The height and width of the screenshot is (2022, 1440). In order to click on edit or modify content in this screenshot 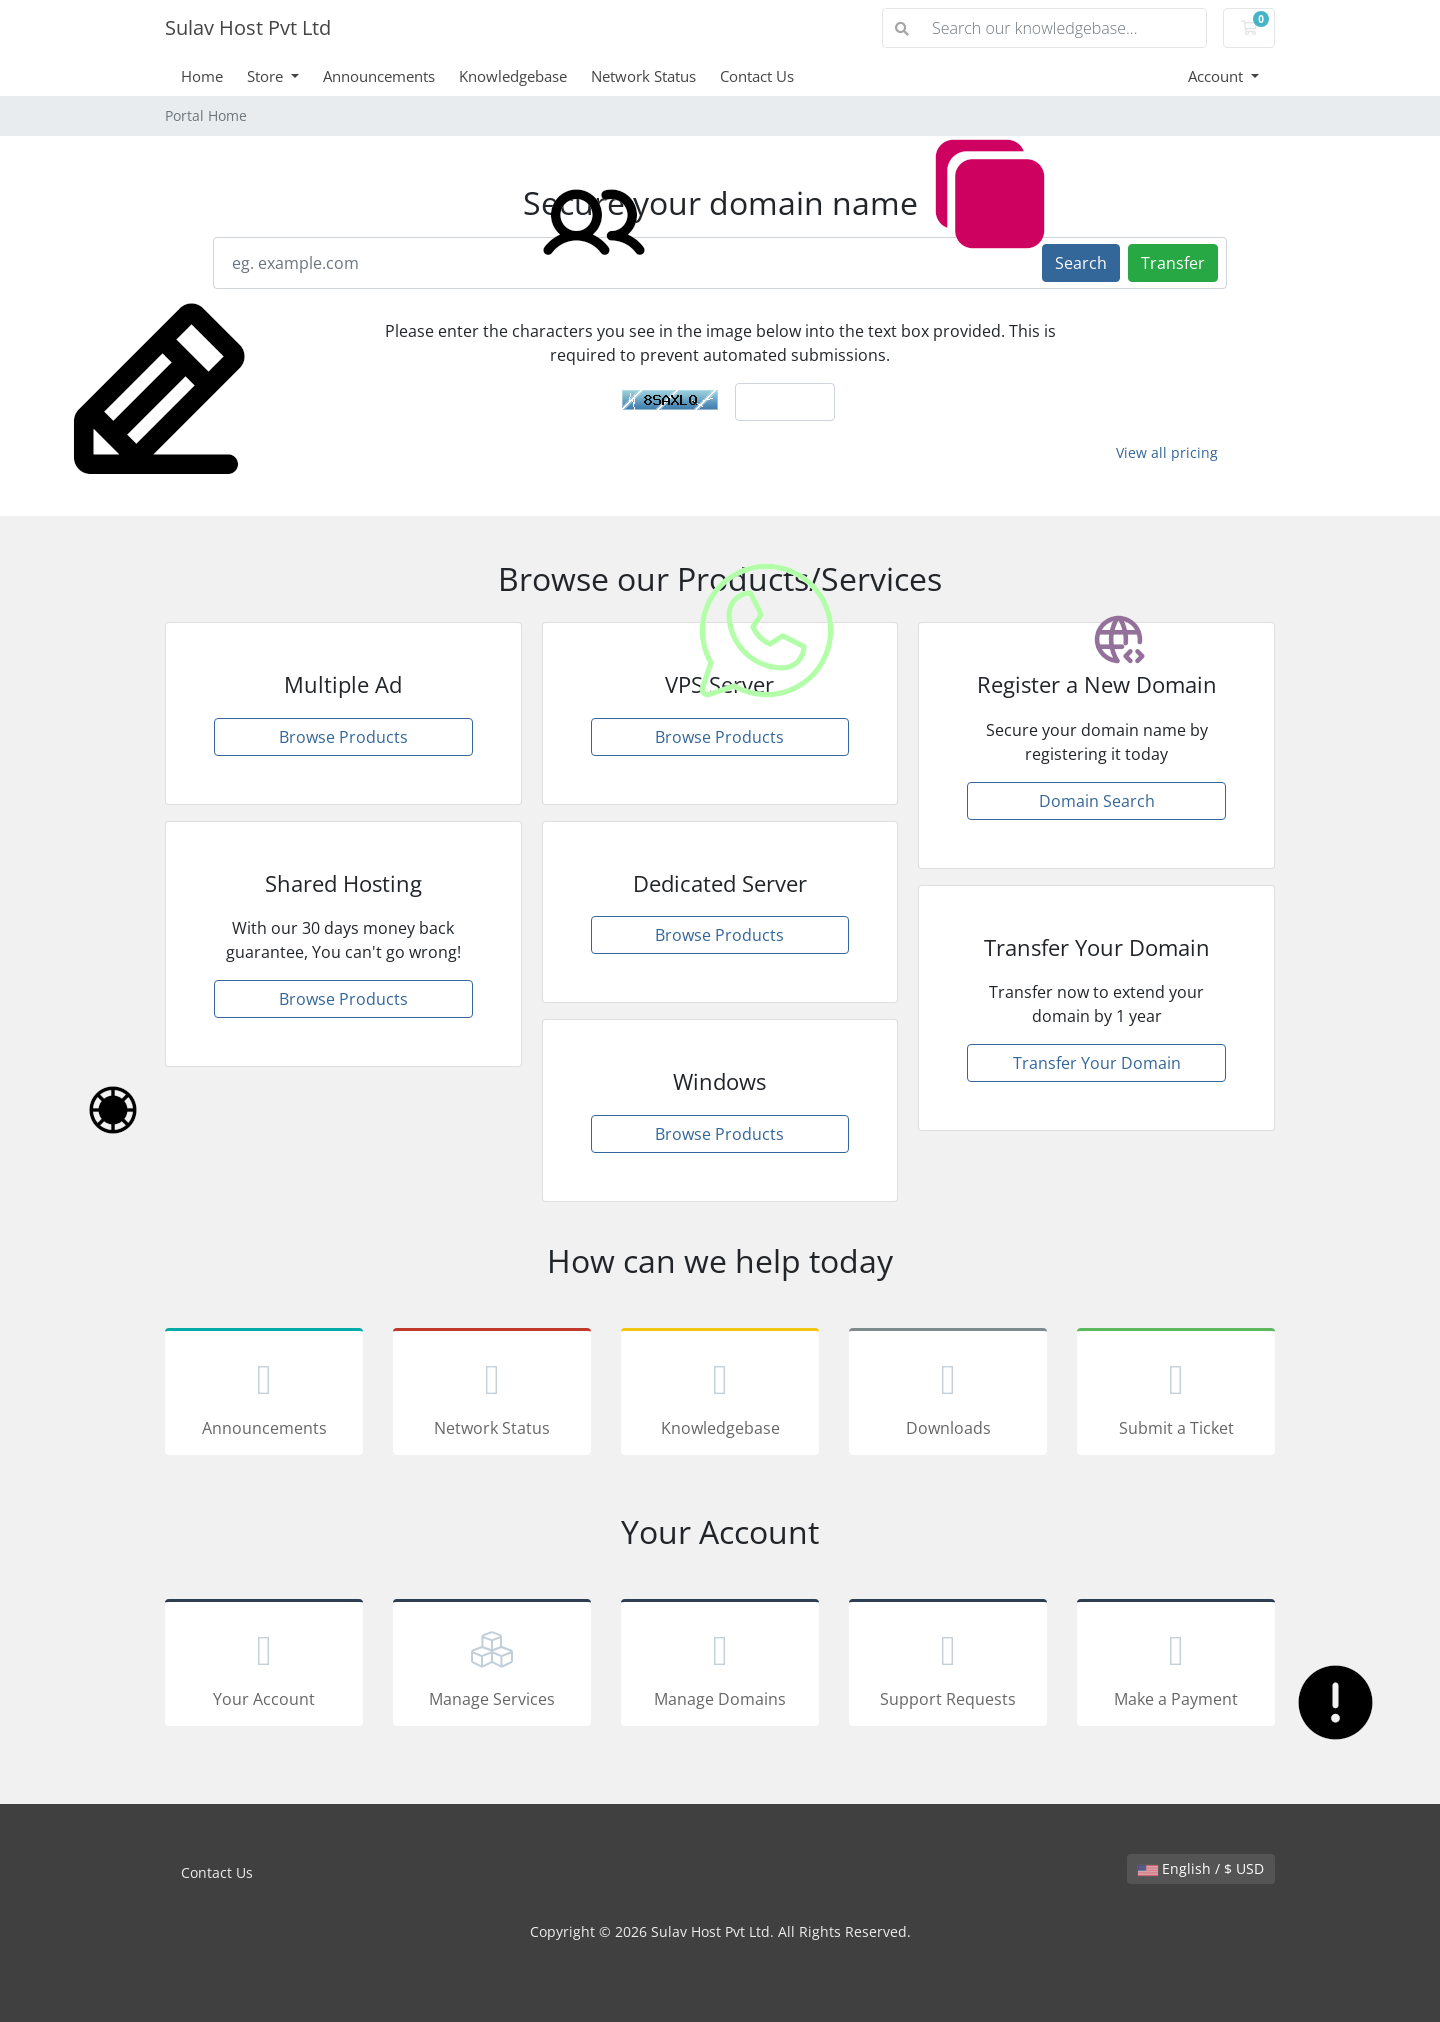, I will do `click(156, 392)`.